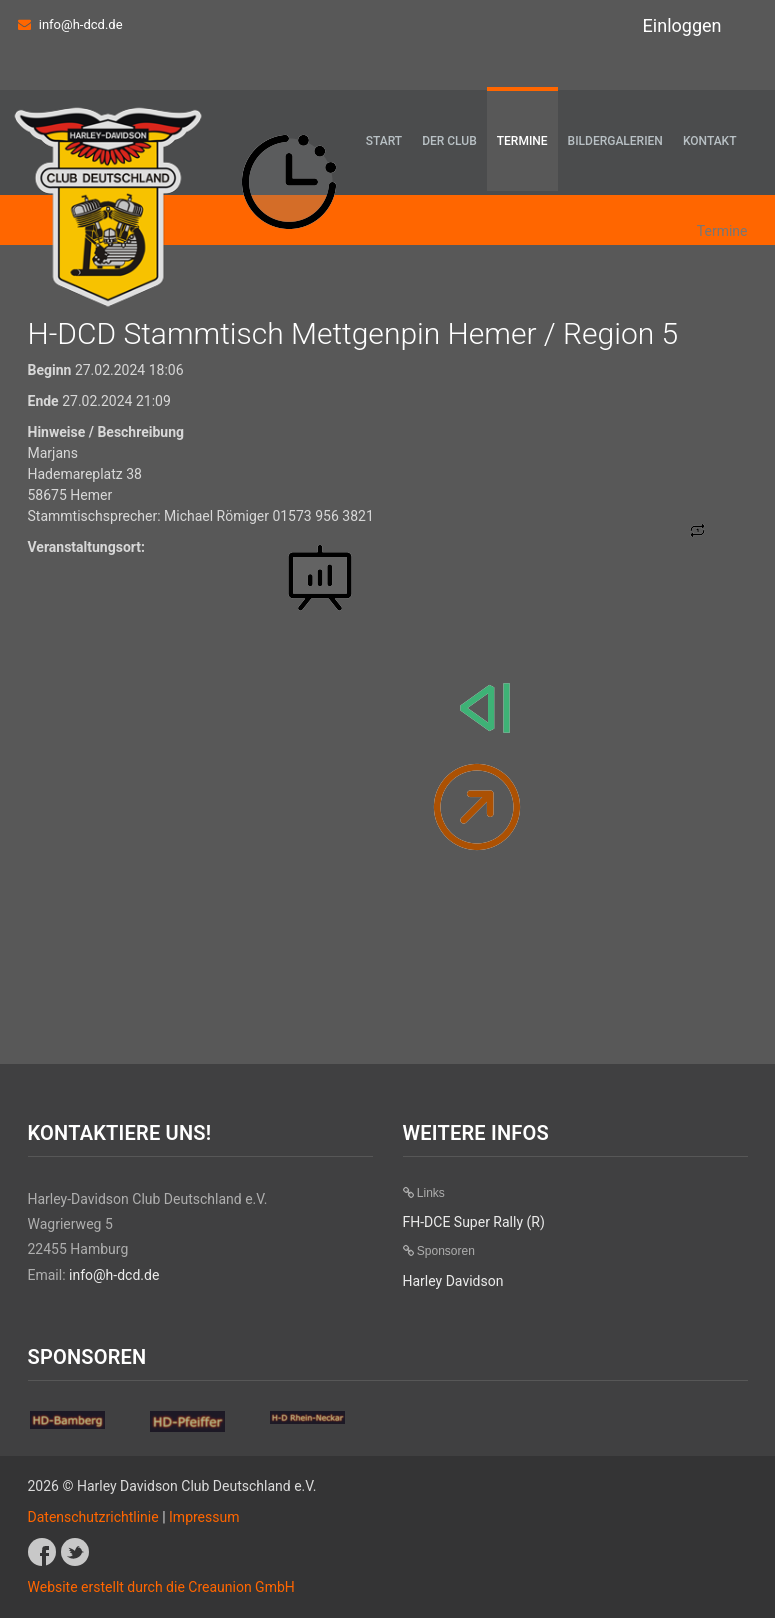 This screenshot has width=775, height=1618. What do you see at coordinates (487, 708) in the screenshot?
I see `reverse continue debugging execution` at bounding box center [487, 708].